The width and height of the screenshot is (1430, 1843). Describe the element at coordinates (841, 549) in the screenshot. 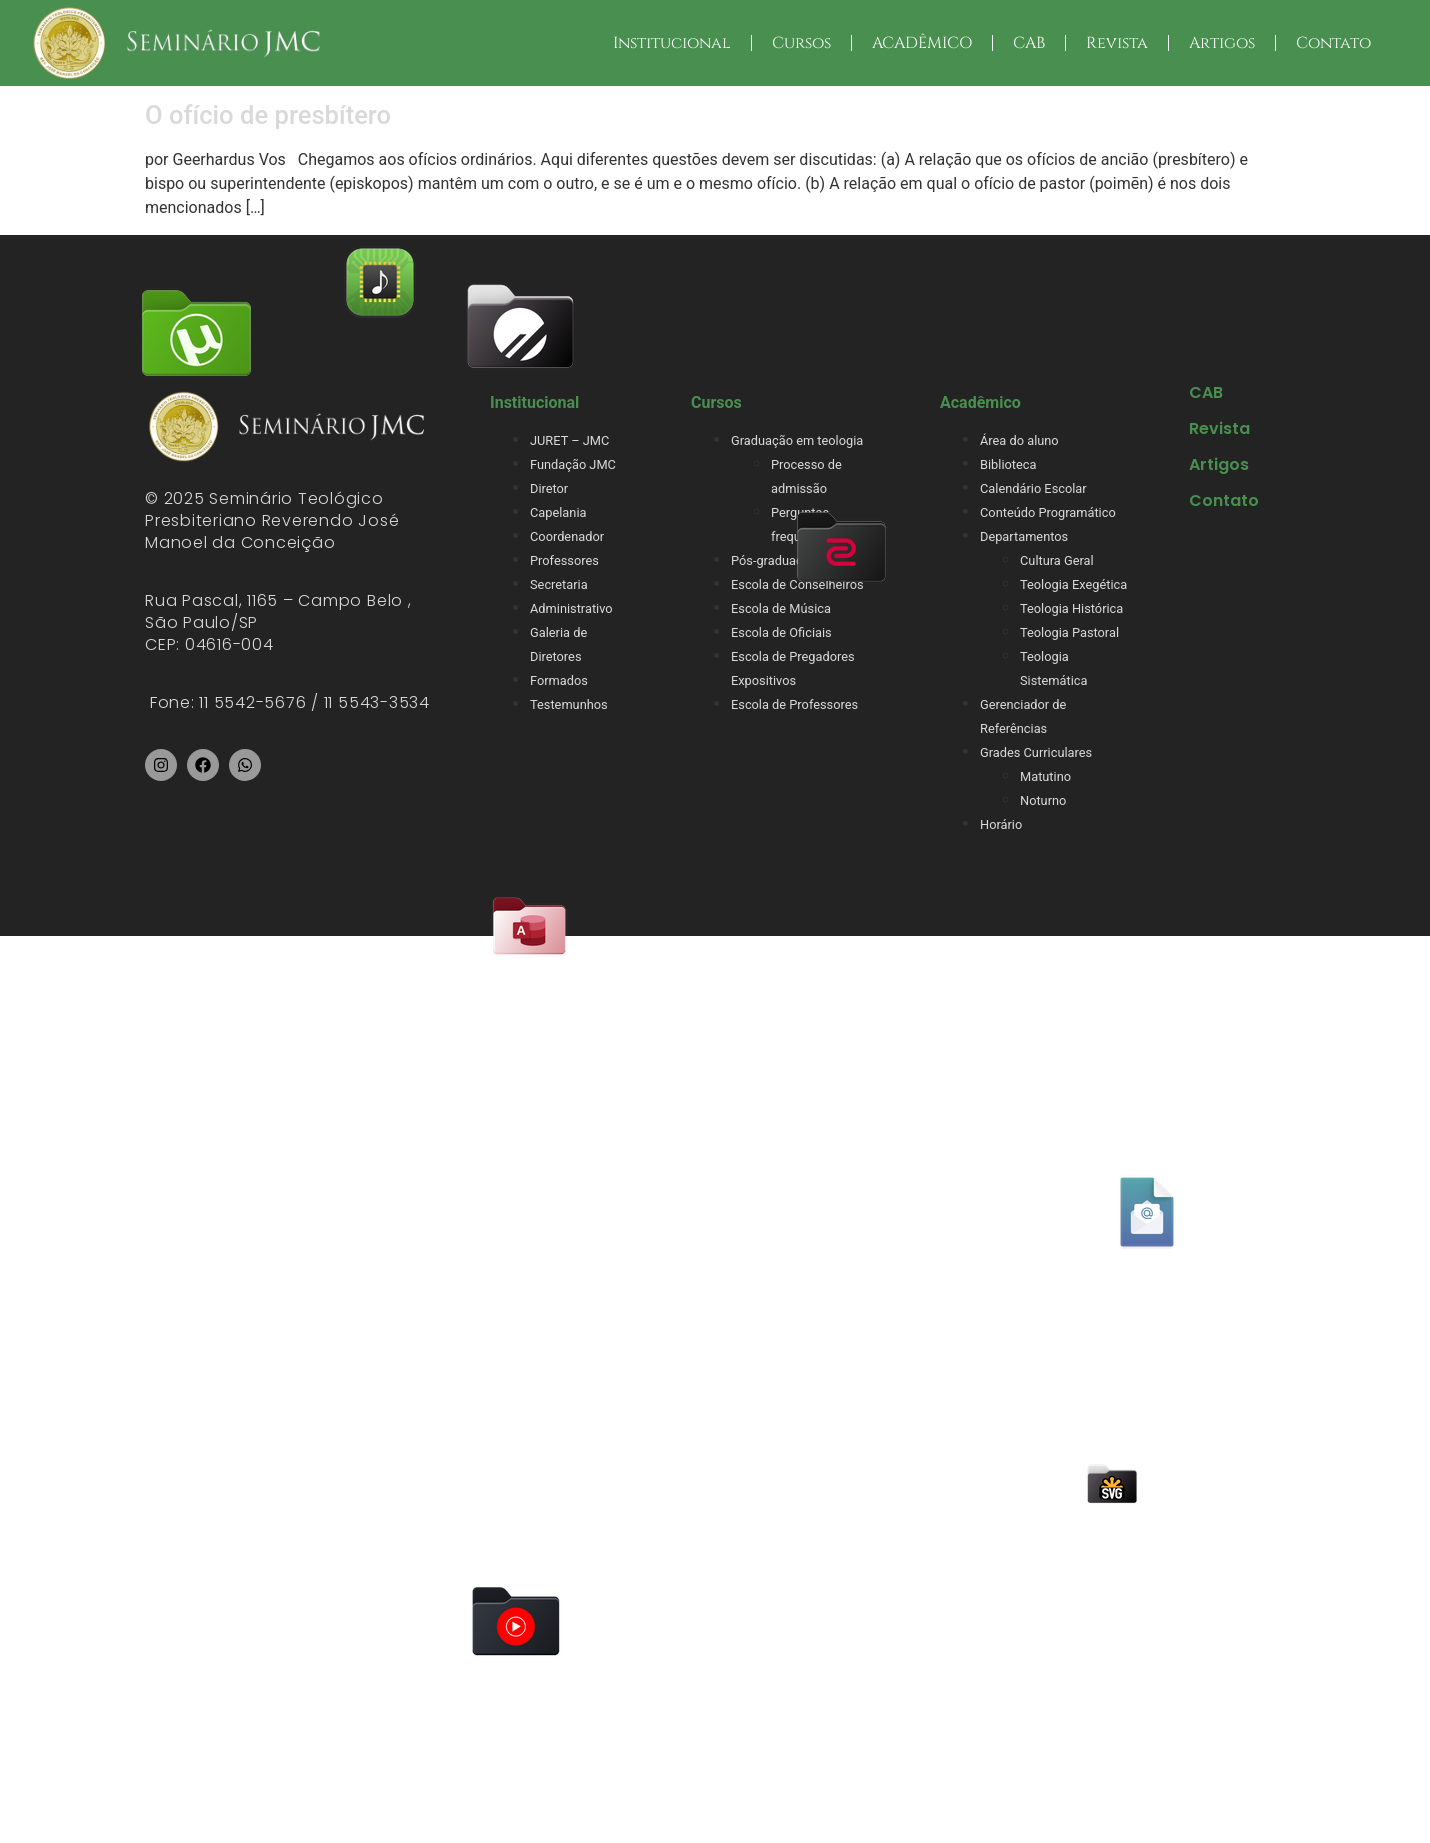

I see `folder containing BenQ ZOWIE gaming peripherals software or drivers` at that location.